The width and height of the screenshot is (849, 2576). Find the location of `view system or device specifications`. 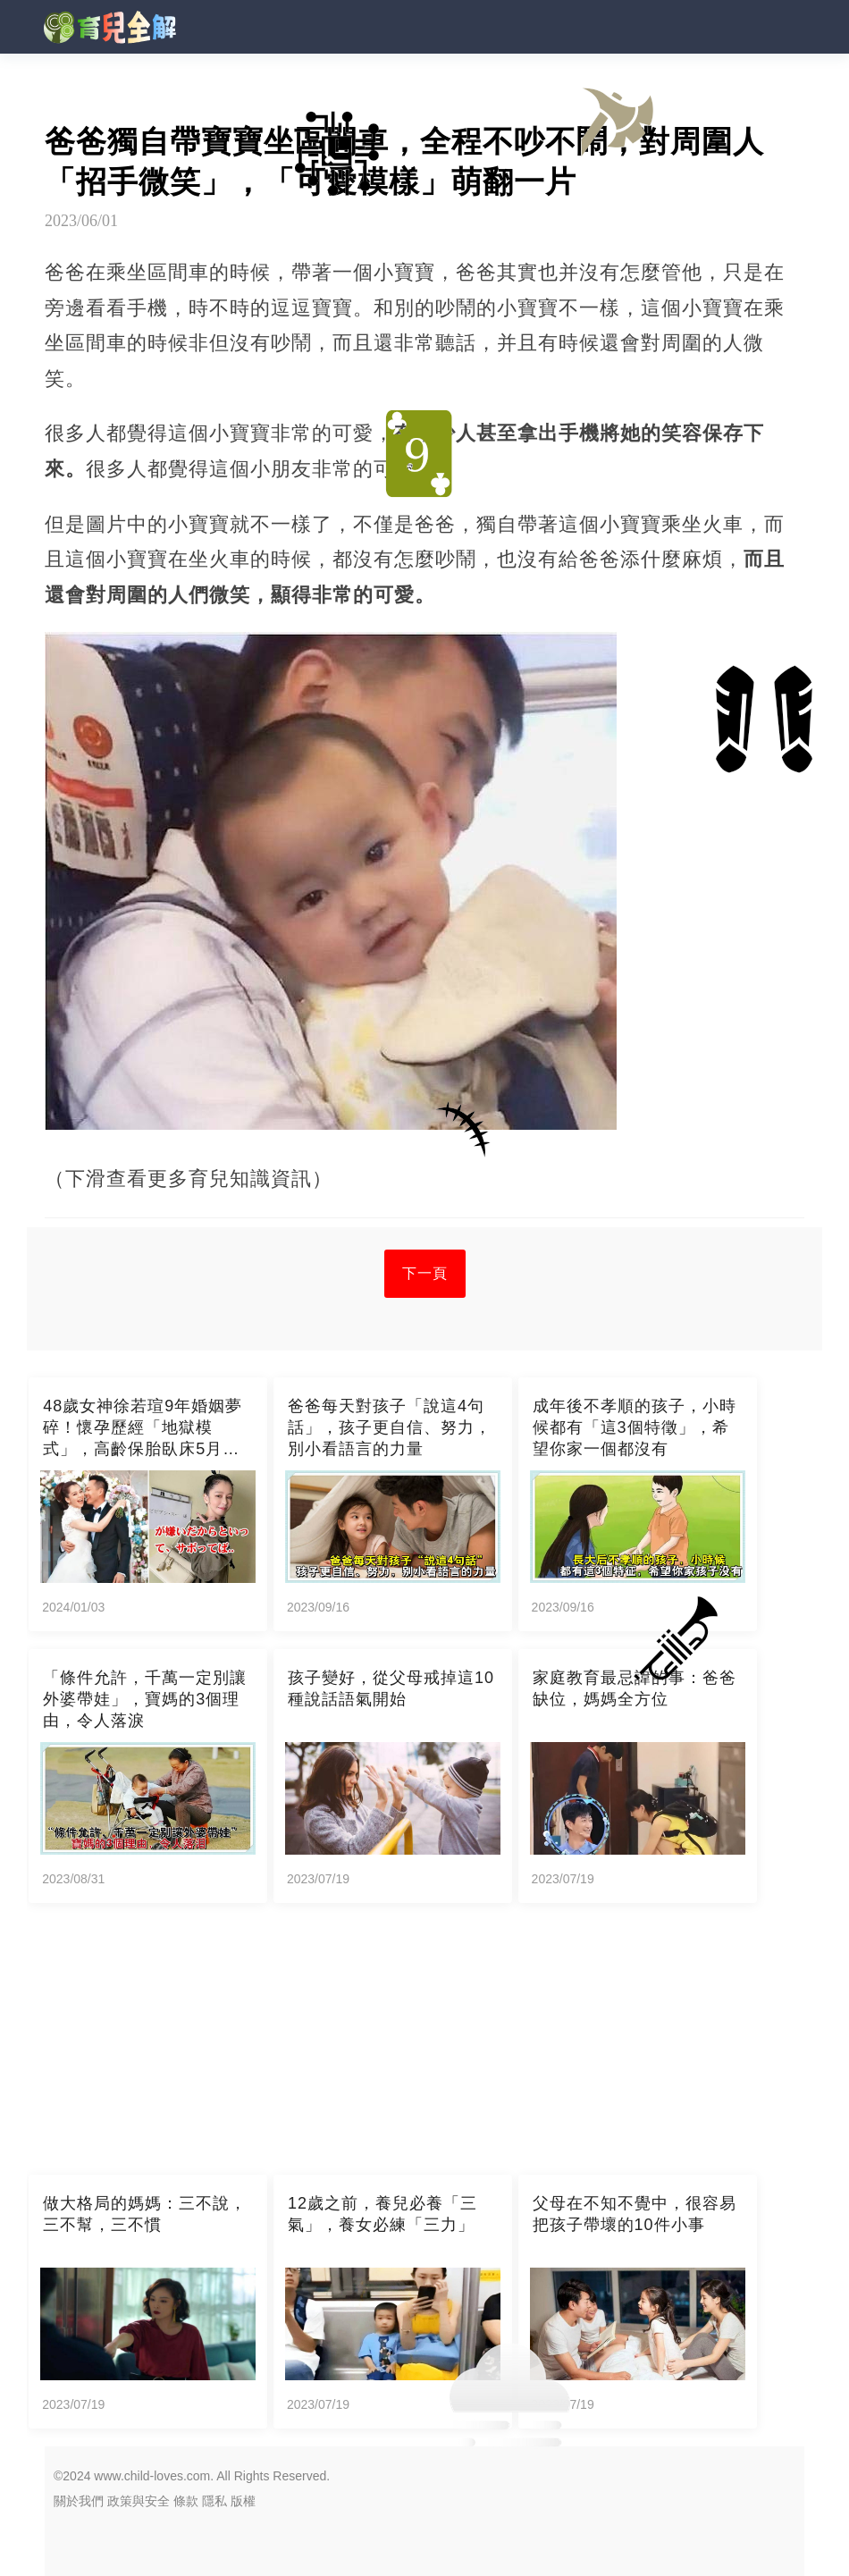

view system or device specifications is located at coordinates (336, 153).